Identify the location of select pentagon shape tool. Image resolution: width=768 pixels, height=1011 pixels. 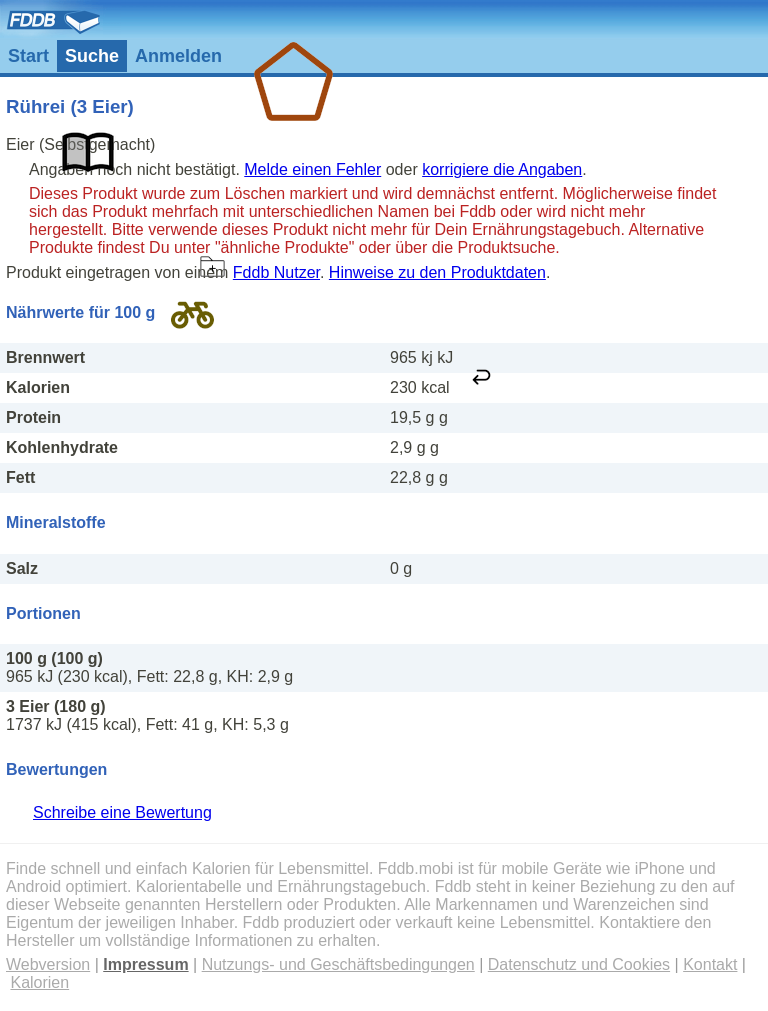
(293, 84).